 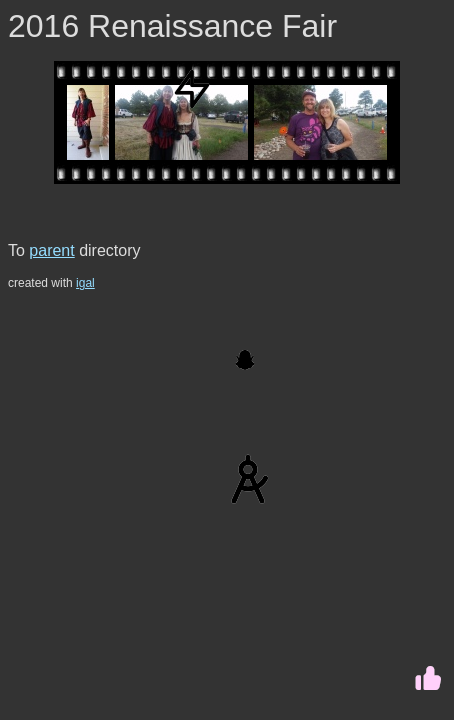 What do you see at coordinates (248, 480) in the screenshot?
I see `access drawing or drafting tools` at bounding box center [248, 480].